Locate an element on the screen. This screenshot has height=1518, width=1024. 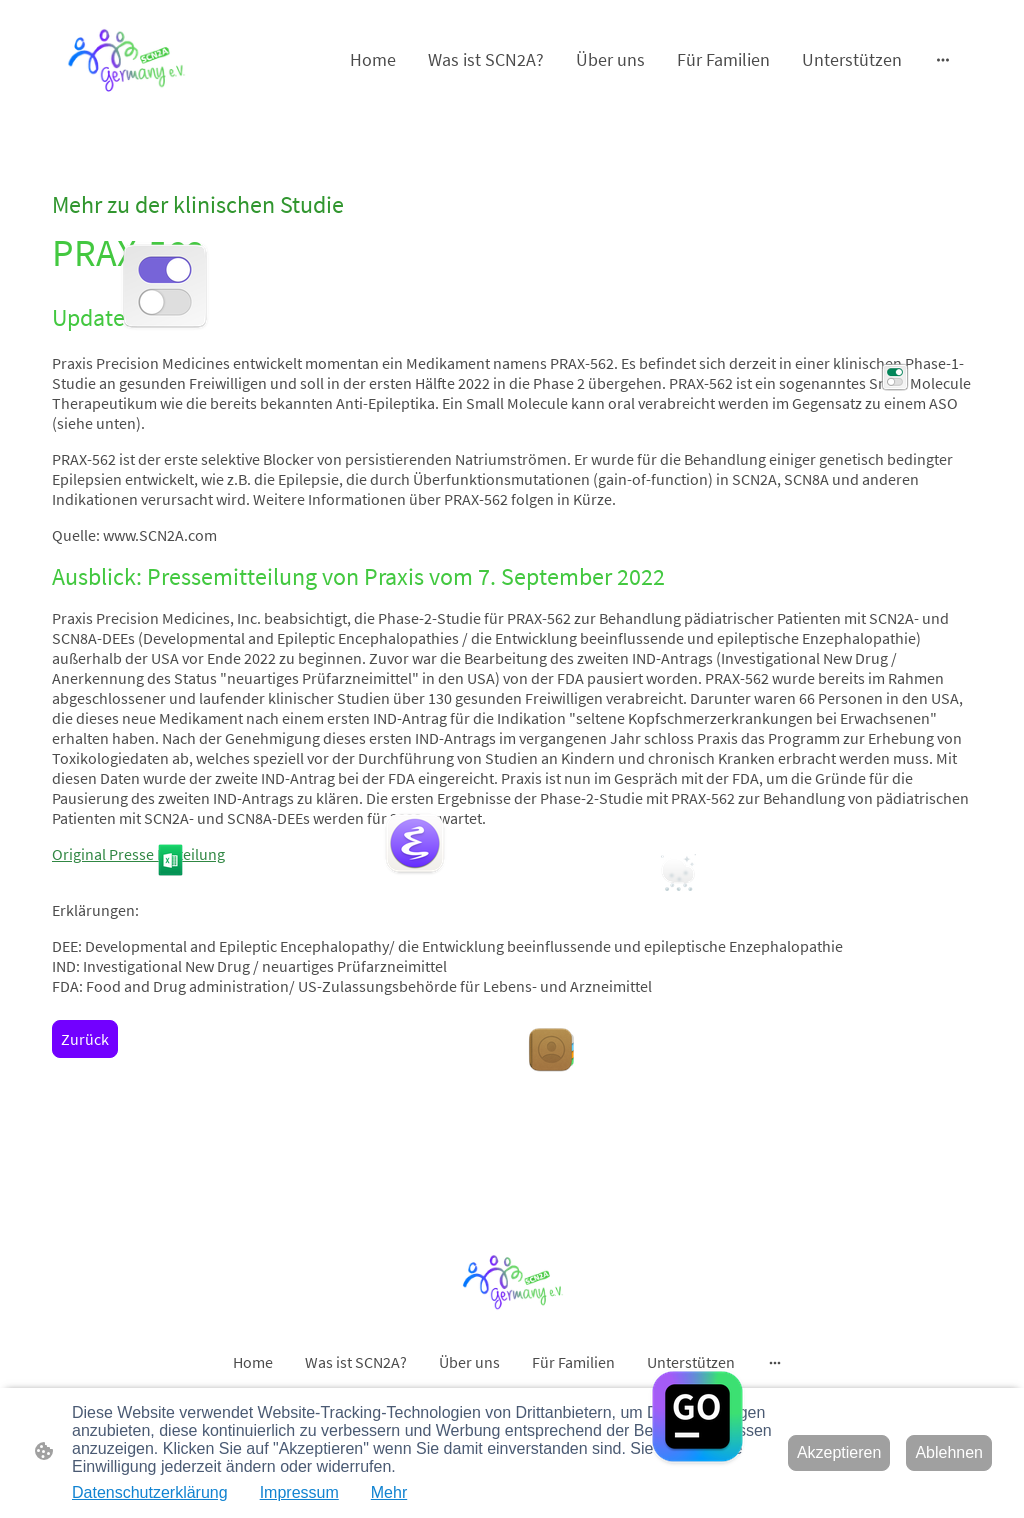
spreadsheet template file is located at coordinates (170, 860).